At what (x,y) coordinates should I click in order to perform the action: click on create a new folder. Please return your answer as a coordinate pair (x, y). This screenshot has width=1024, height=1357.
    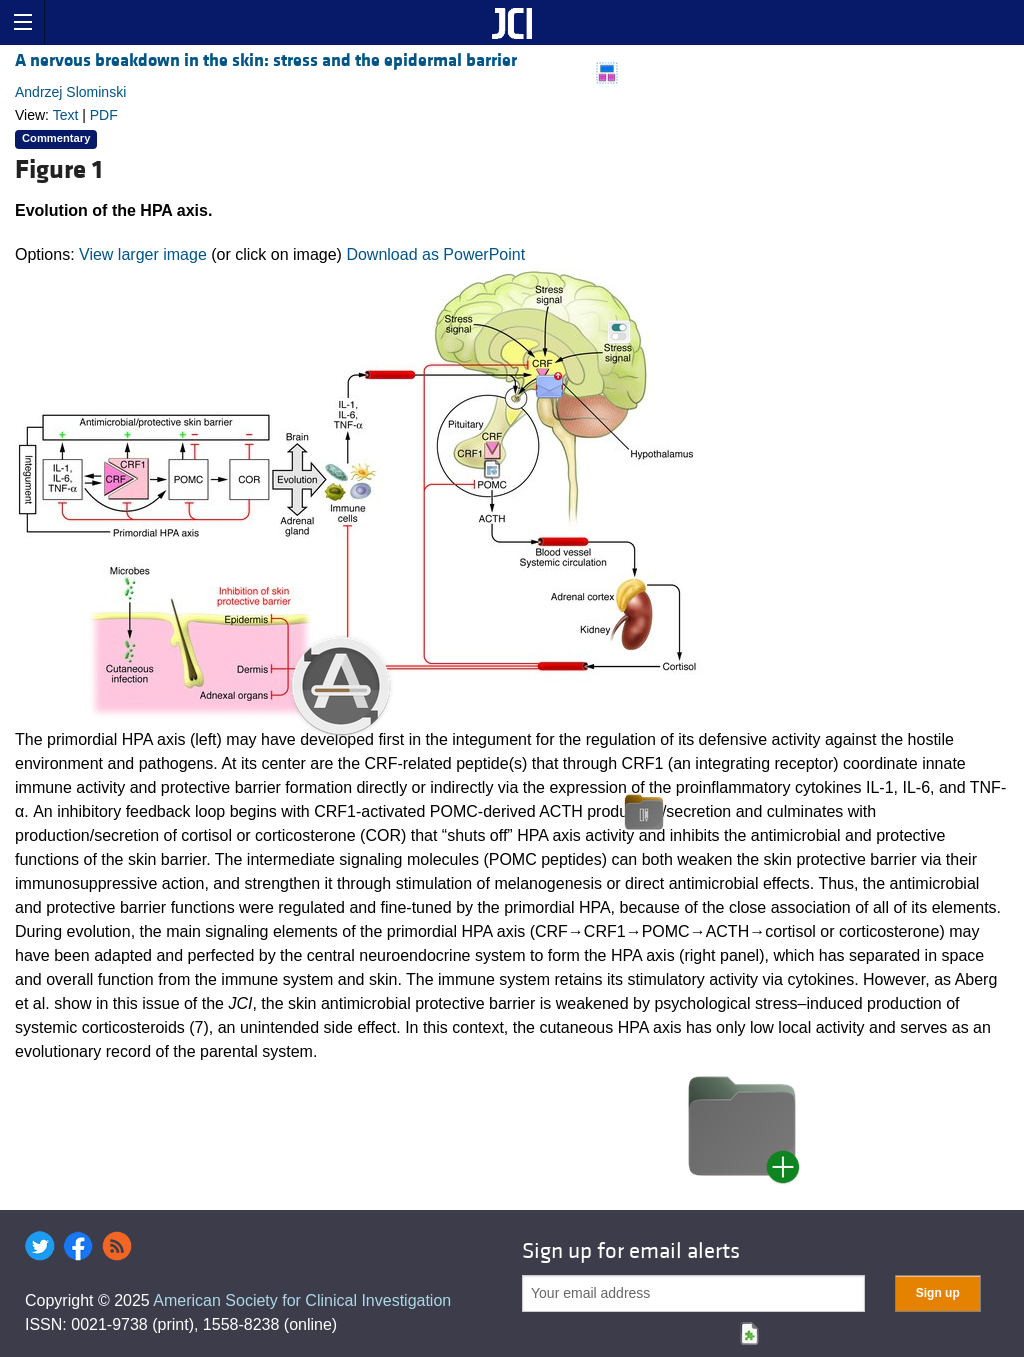
    Looking at the image, I should click on (742, 1126).